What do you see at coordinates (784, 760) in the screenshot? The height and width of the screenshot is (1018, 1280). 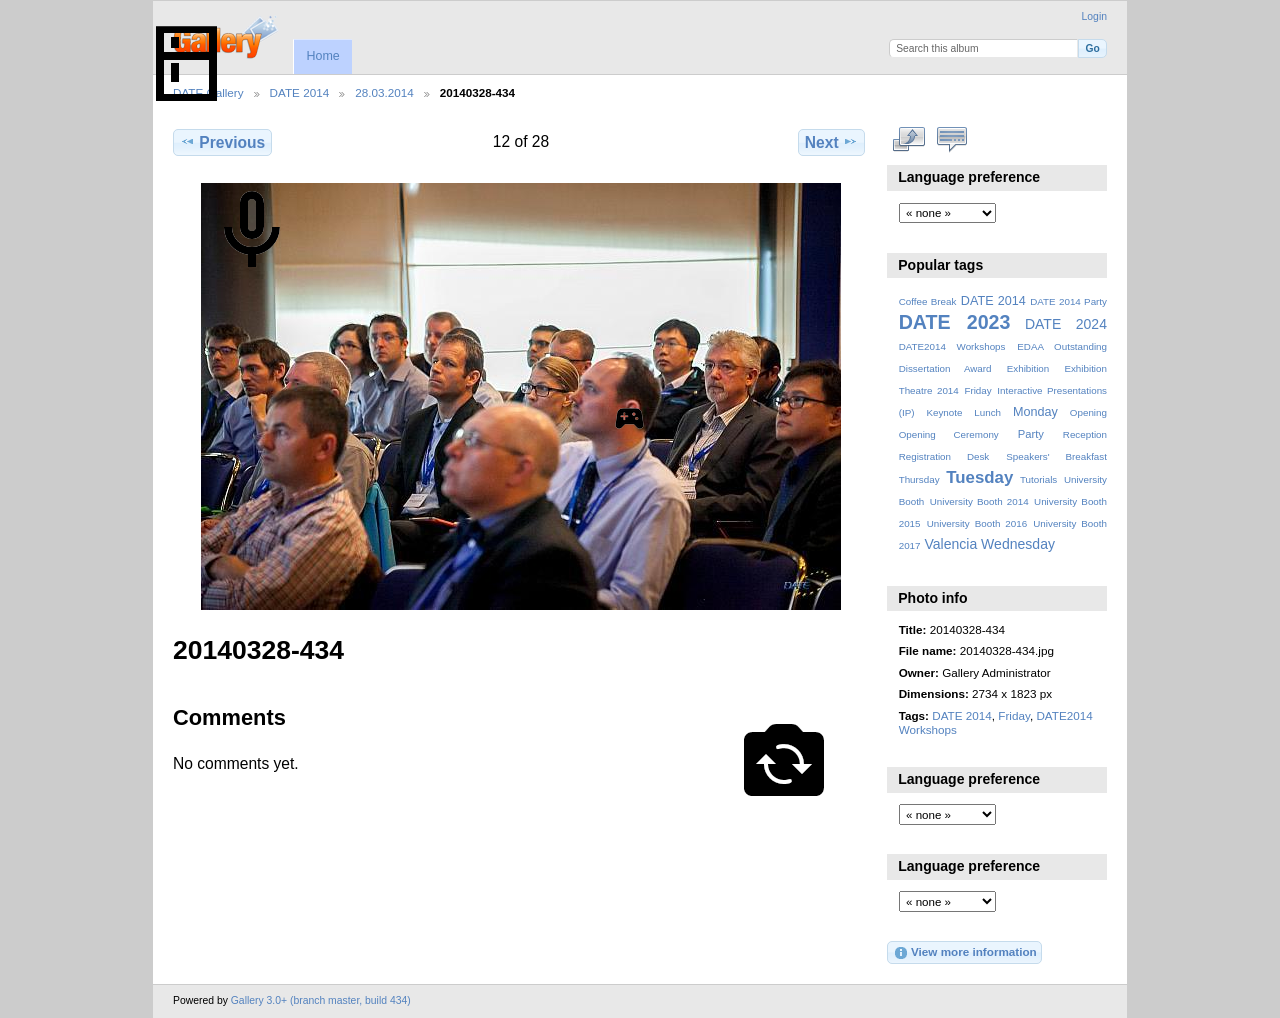 I see `switch between front and rear camera` at bounding box center [784, 760].